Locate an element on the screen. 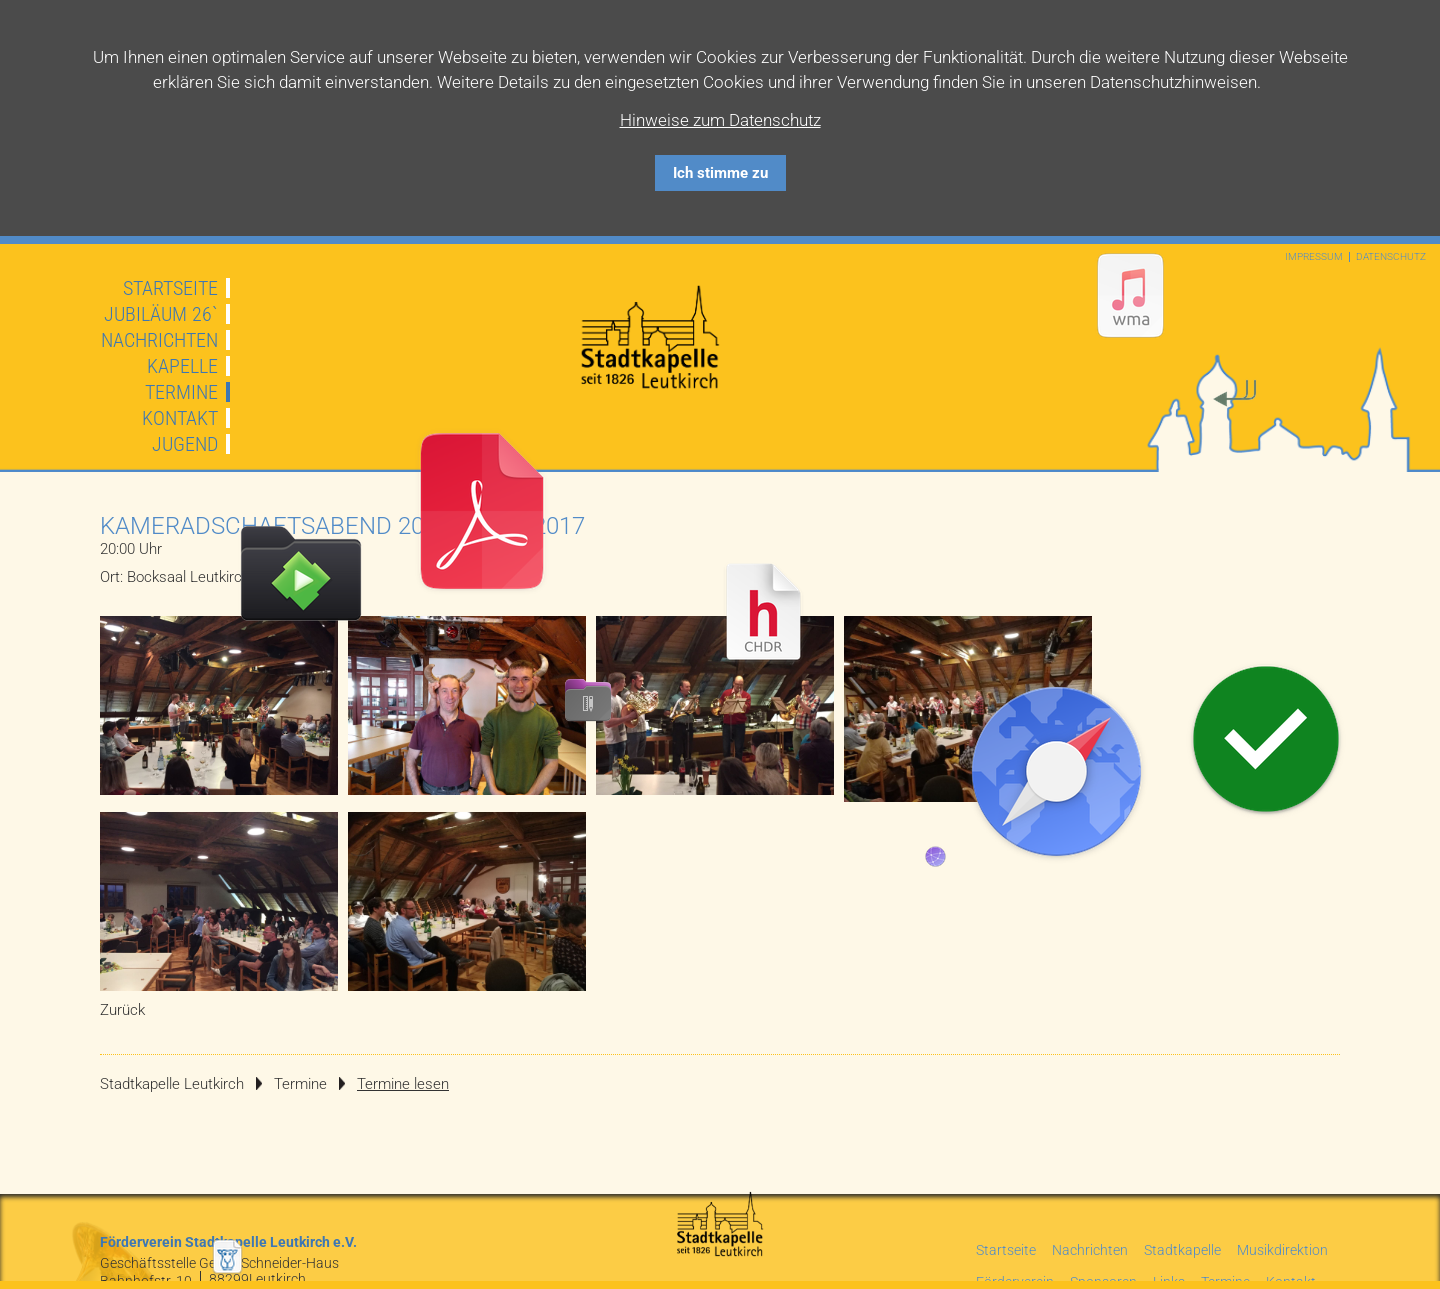  reply to all recipients of an email is located at coordinates (1234, 393).